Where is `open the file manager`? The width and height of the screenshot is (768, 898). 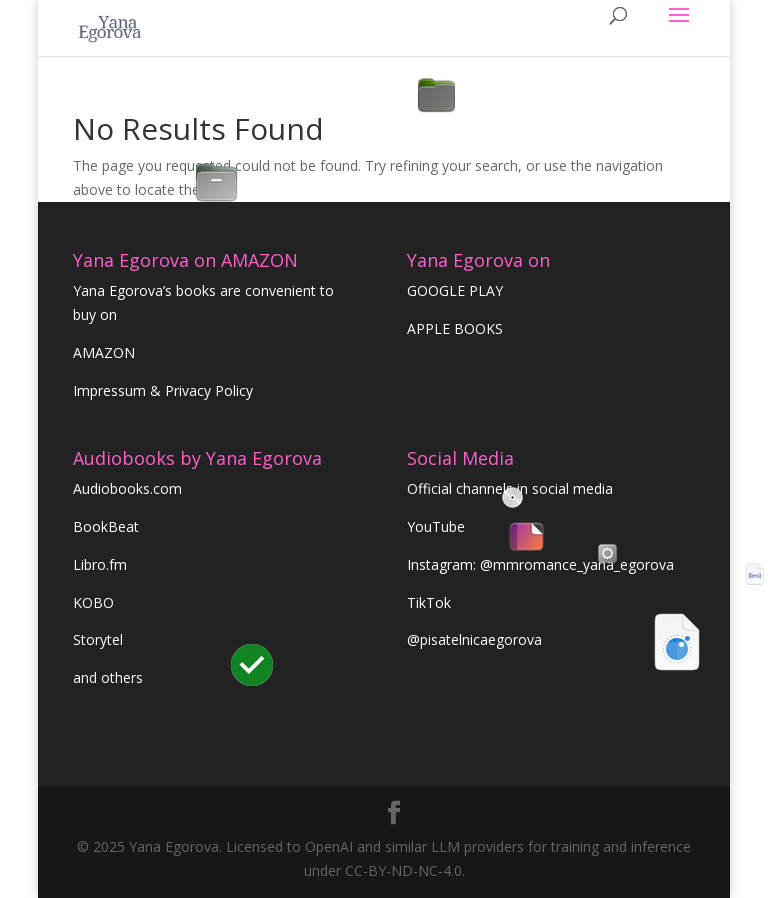 open the file manager is located at coordinates (216, 182).